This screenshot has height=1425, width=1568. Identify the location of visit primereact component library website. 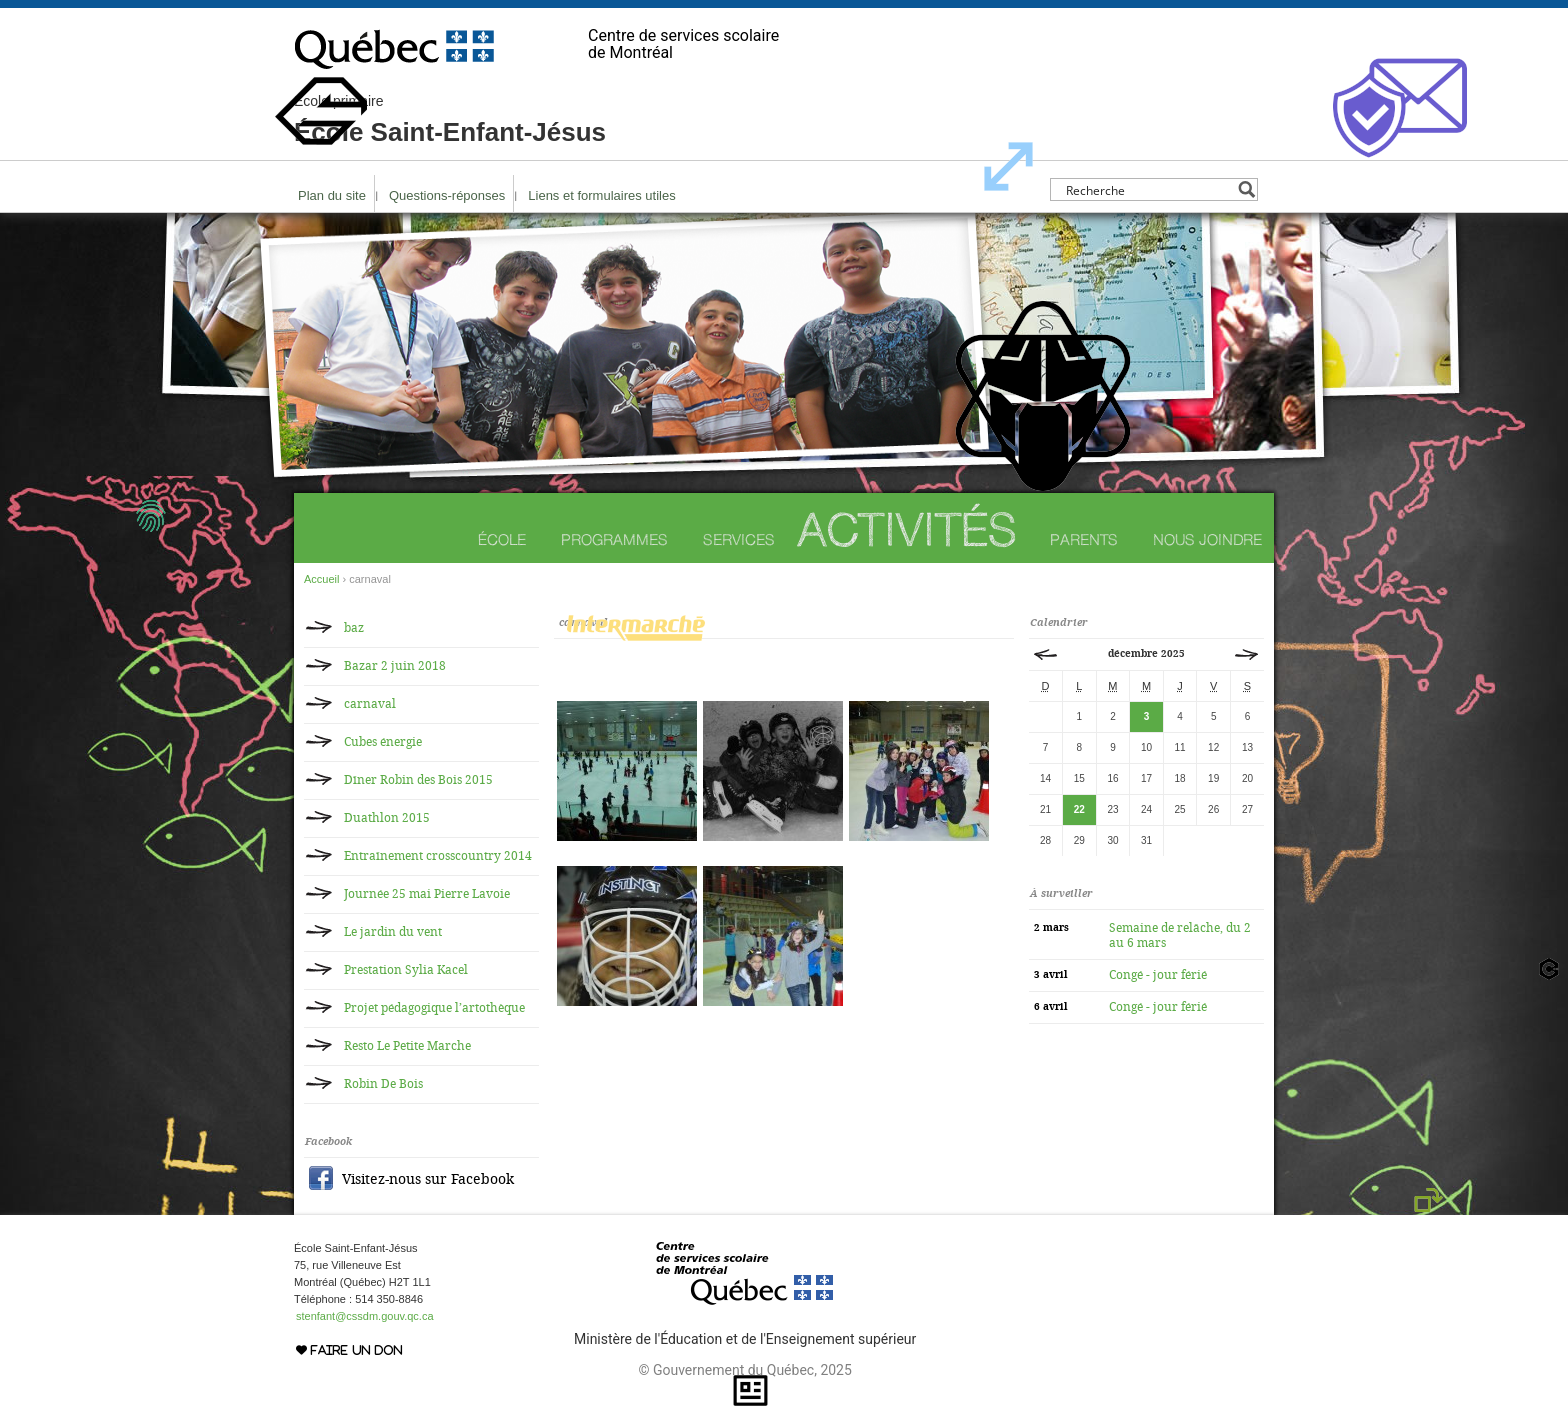
(1043, 396).